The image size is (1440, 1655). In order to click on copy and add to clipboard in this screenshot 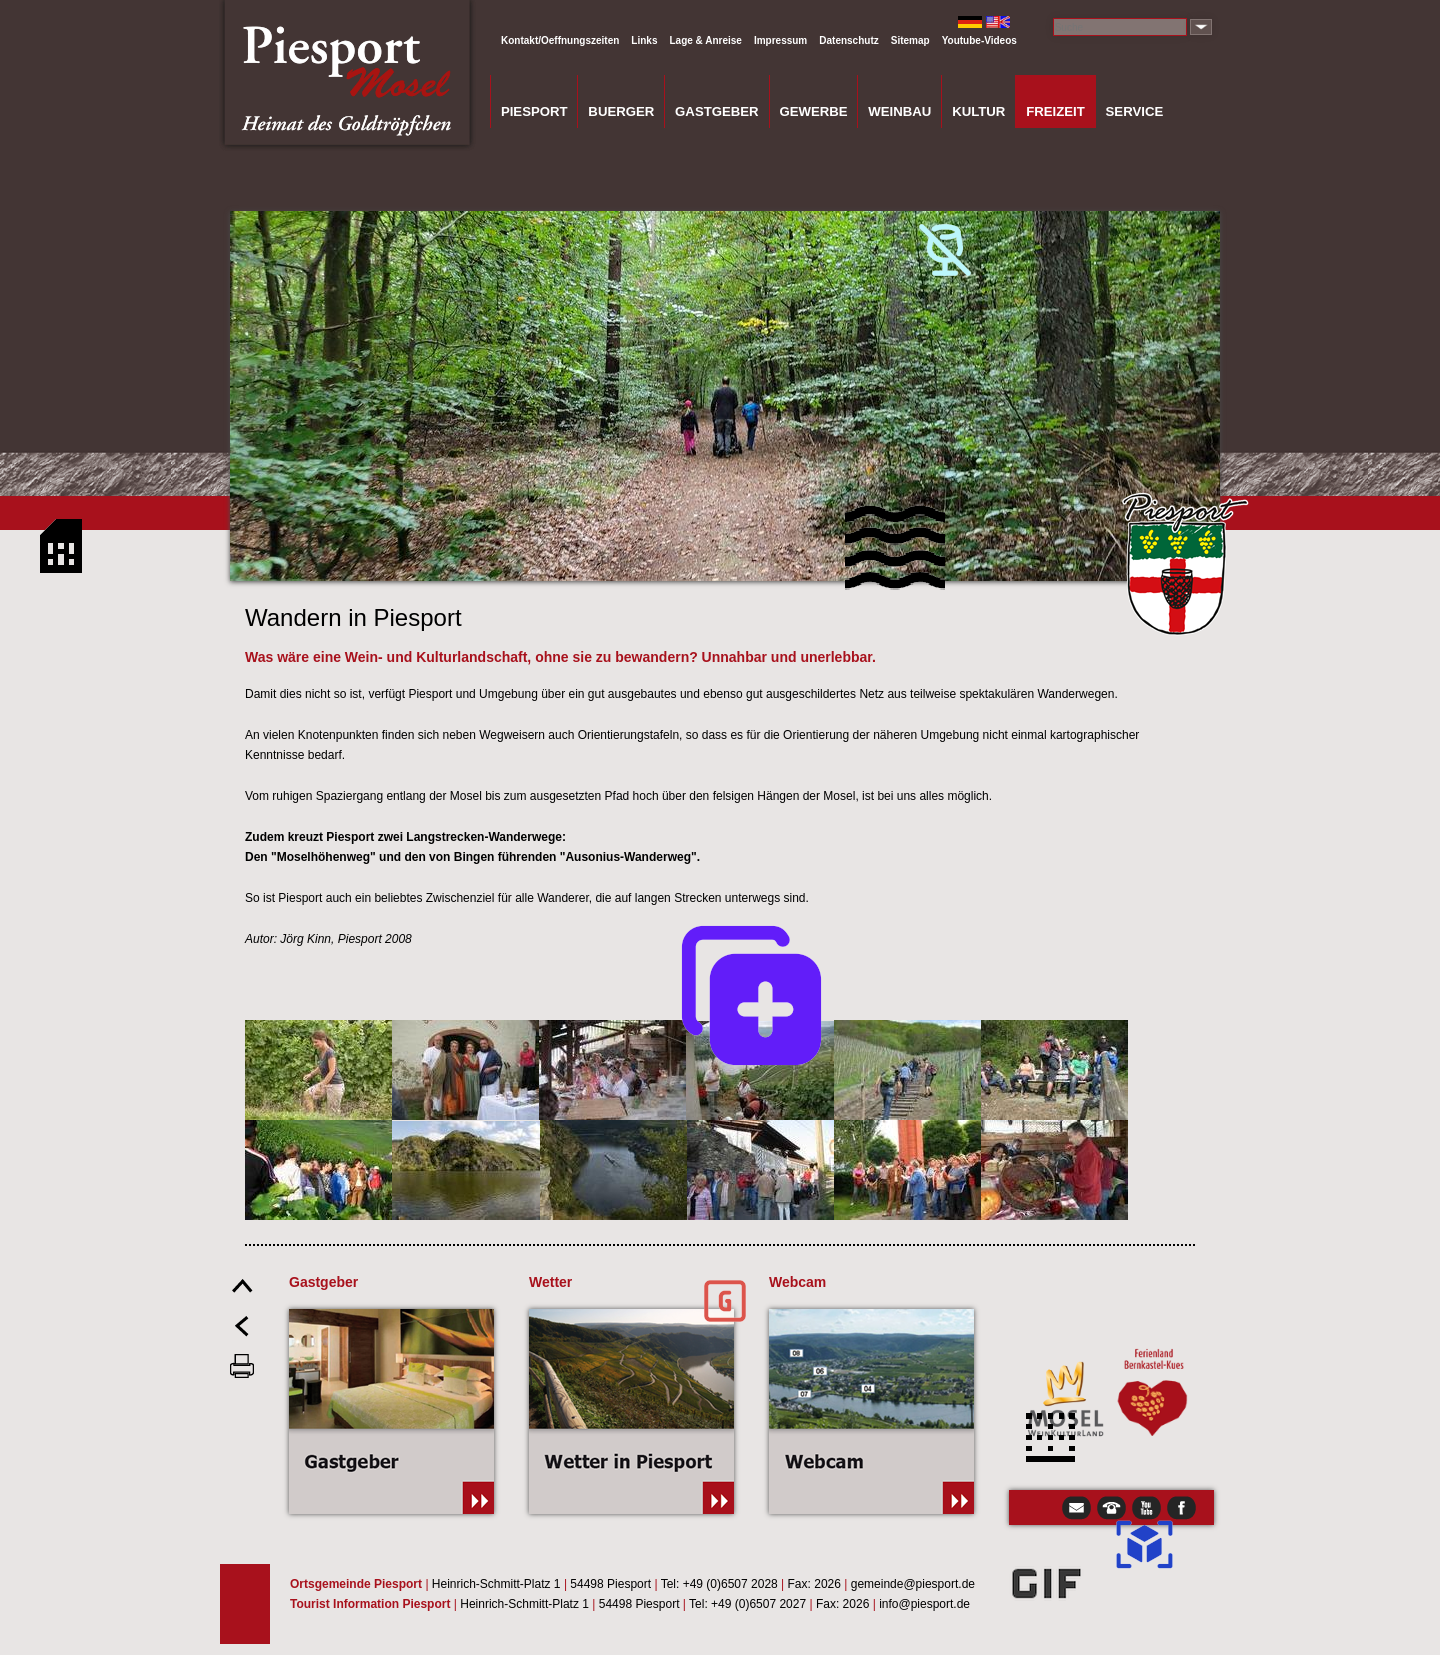, I will do `click(751, 995)`.